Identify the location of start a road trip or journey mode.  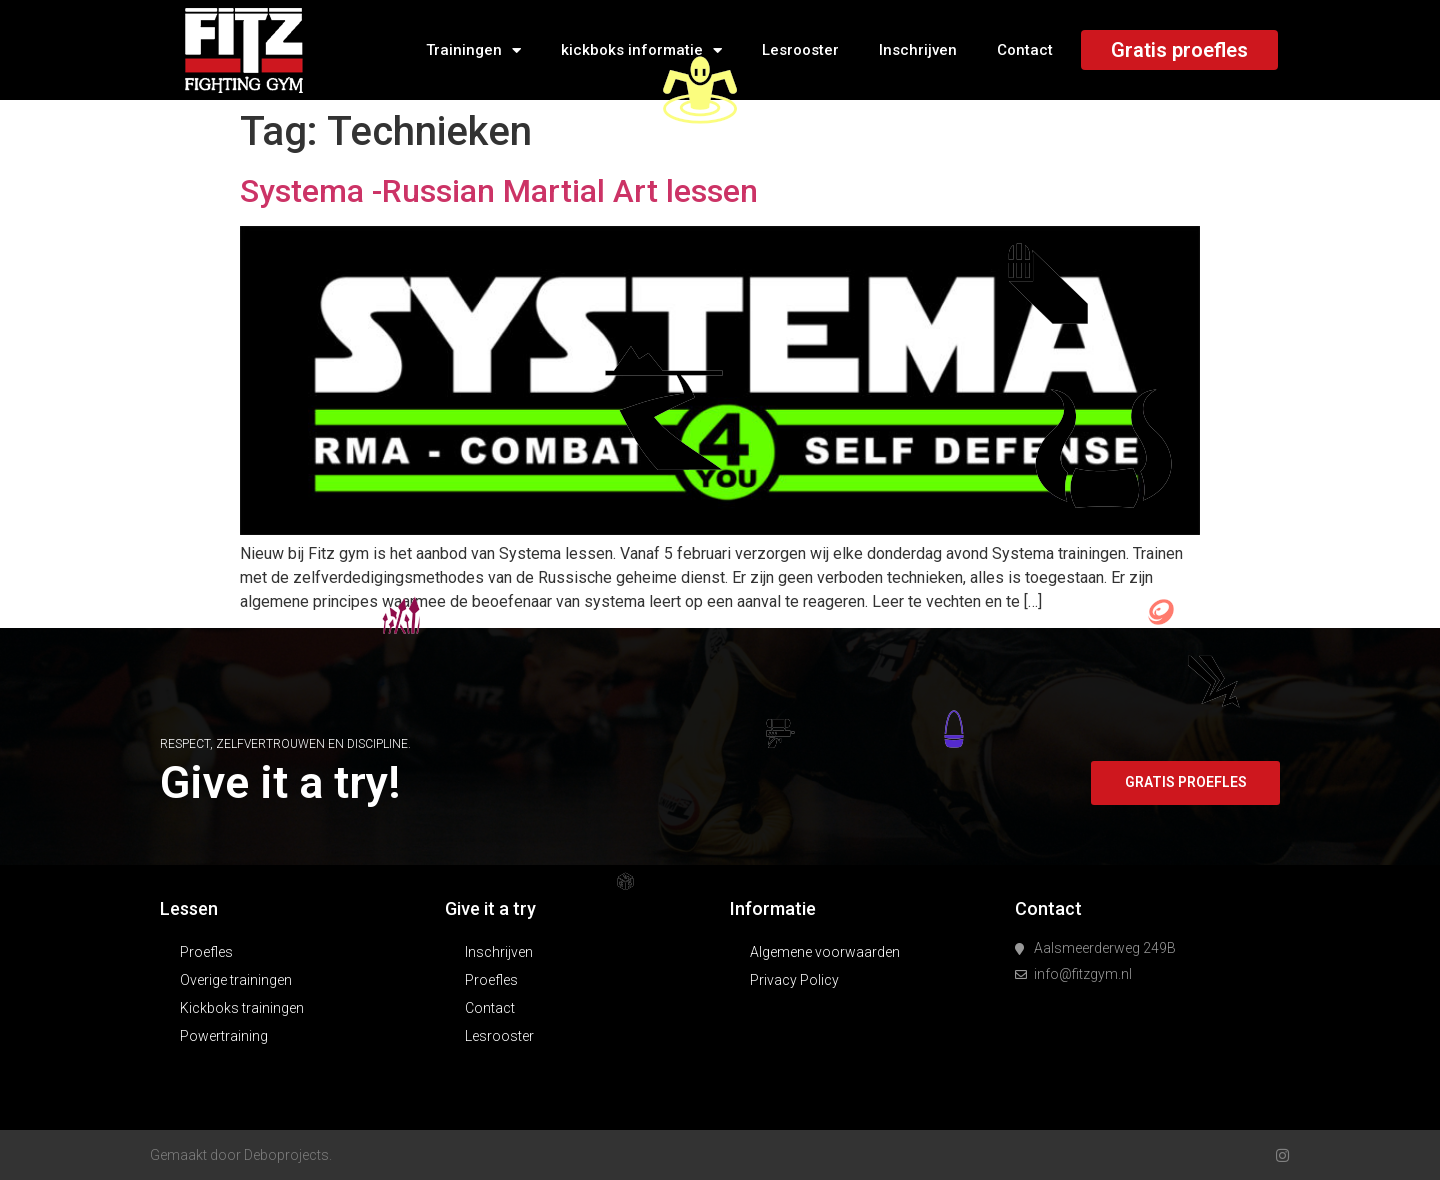
(664, 408).